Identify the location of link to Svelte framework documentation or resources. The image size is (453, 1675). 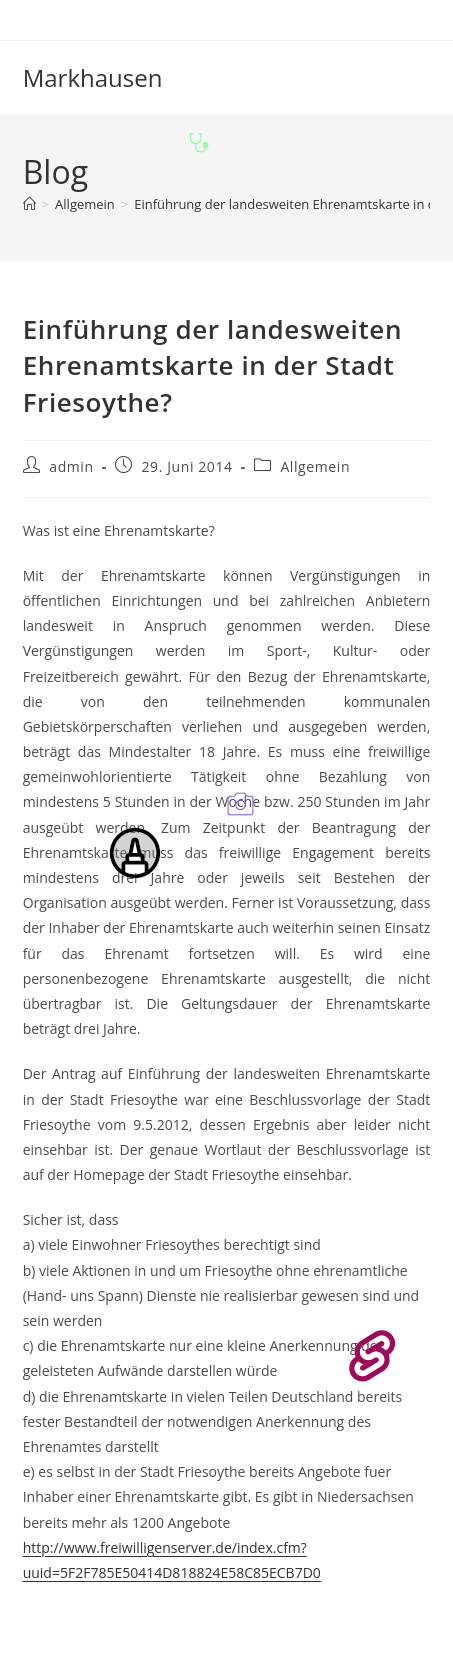
(373, 1354).